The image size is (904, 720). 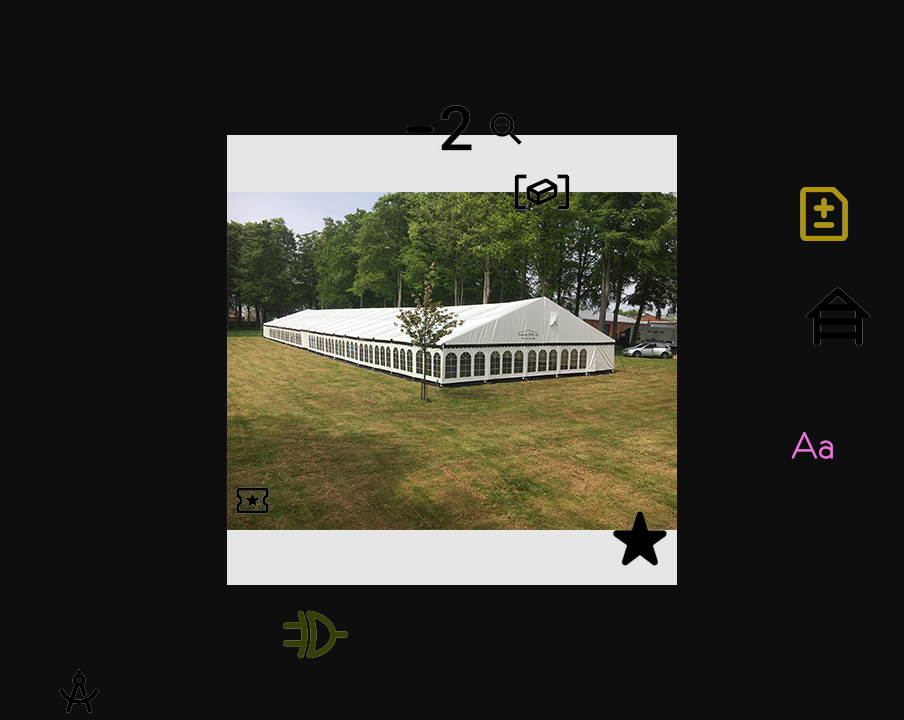 What do you see at coordinates (506, 129) in the screenshot?
I see `zoom out to see more of the view` at bounding box center [506, 129].